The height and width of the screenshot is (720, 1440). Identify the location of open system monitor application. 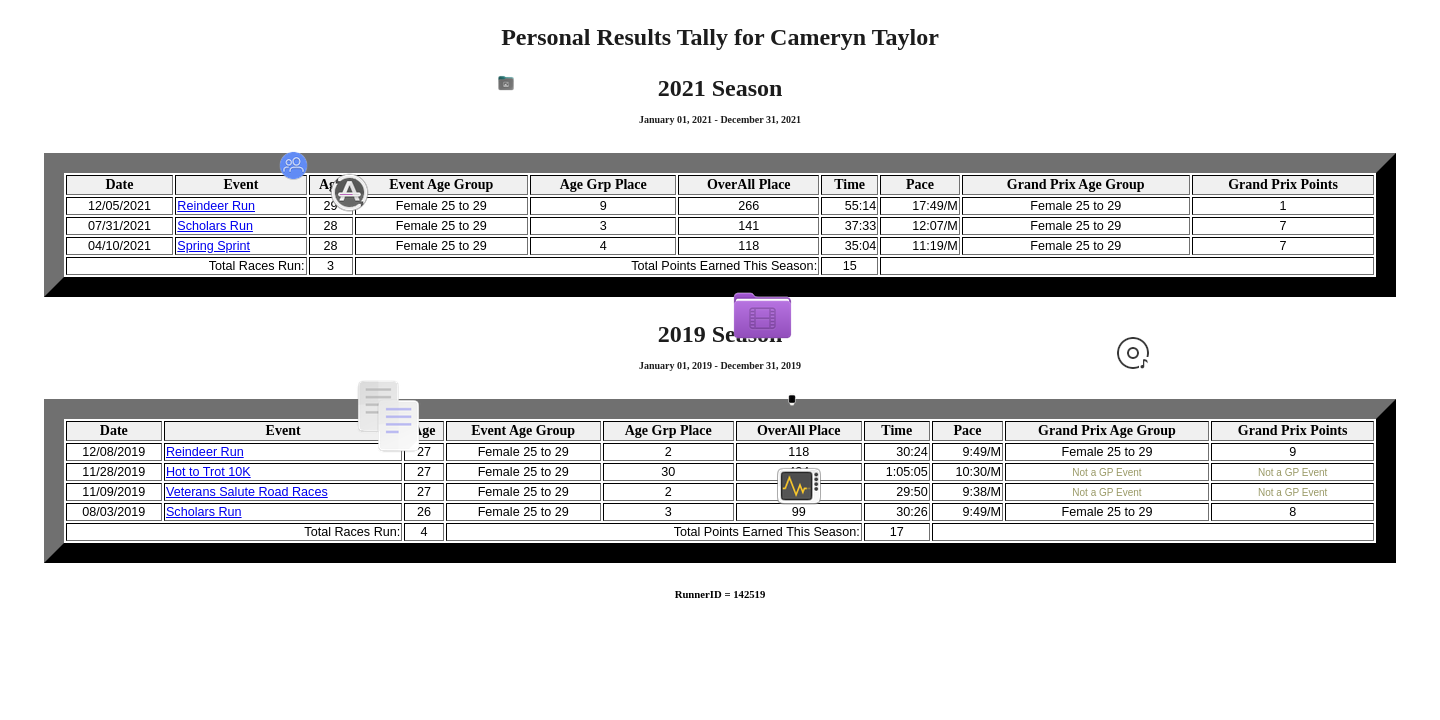
(799, 486).